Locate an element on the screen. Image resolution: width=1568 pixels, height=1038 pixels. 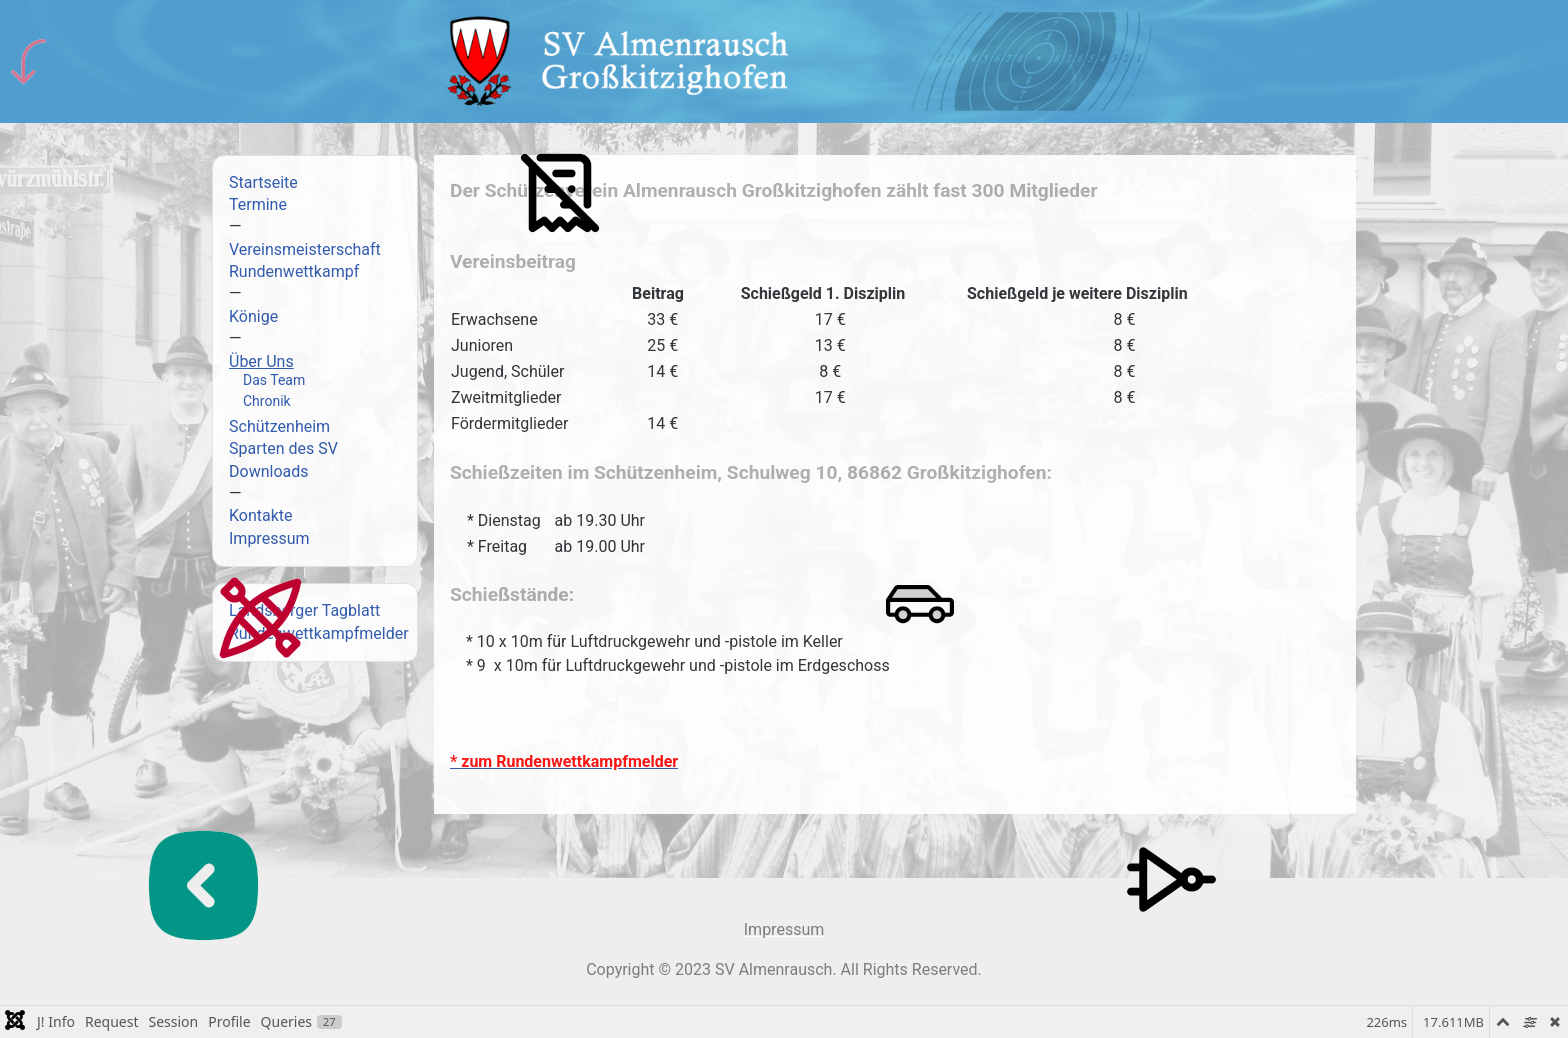
go back to the previous screen is located at coordinates (203, 885).